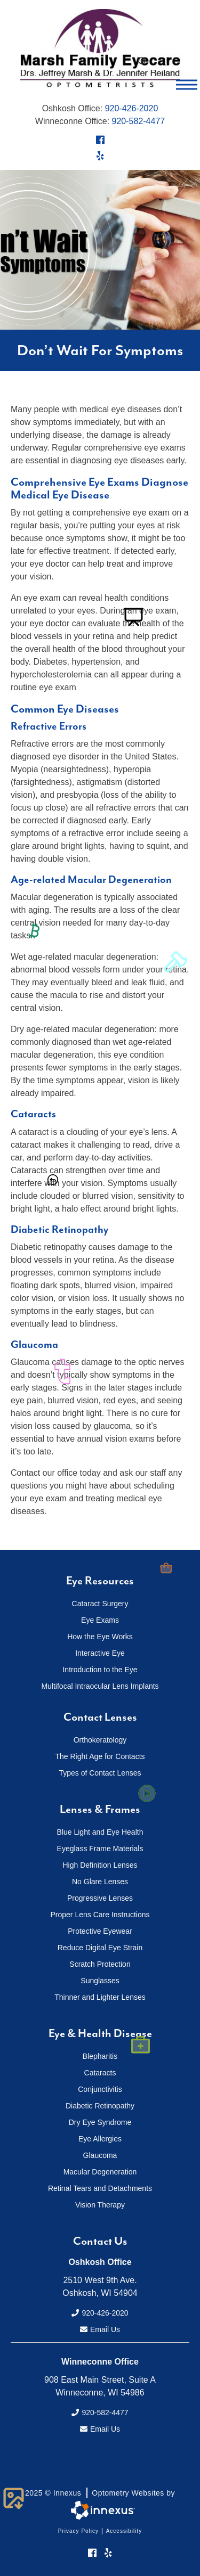  I want to click on start a presentation or slideshow, so click(133, 617).